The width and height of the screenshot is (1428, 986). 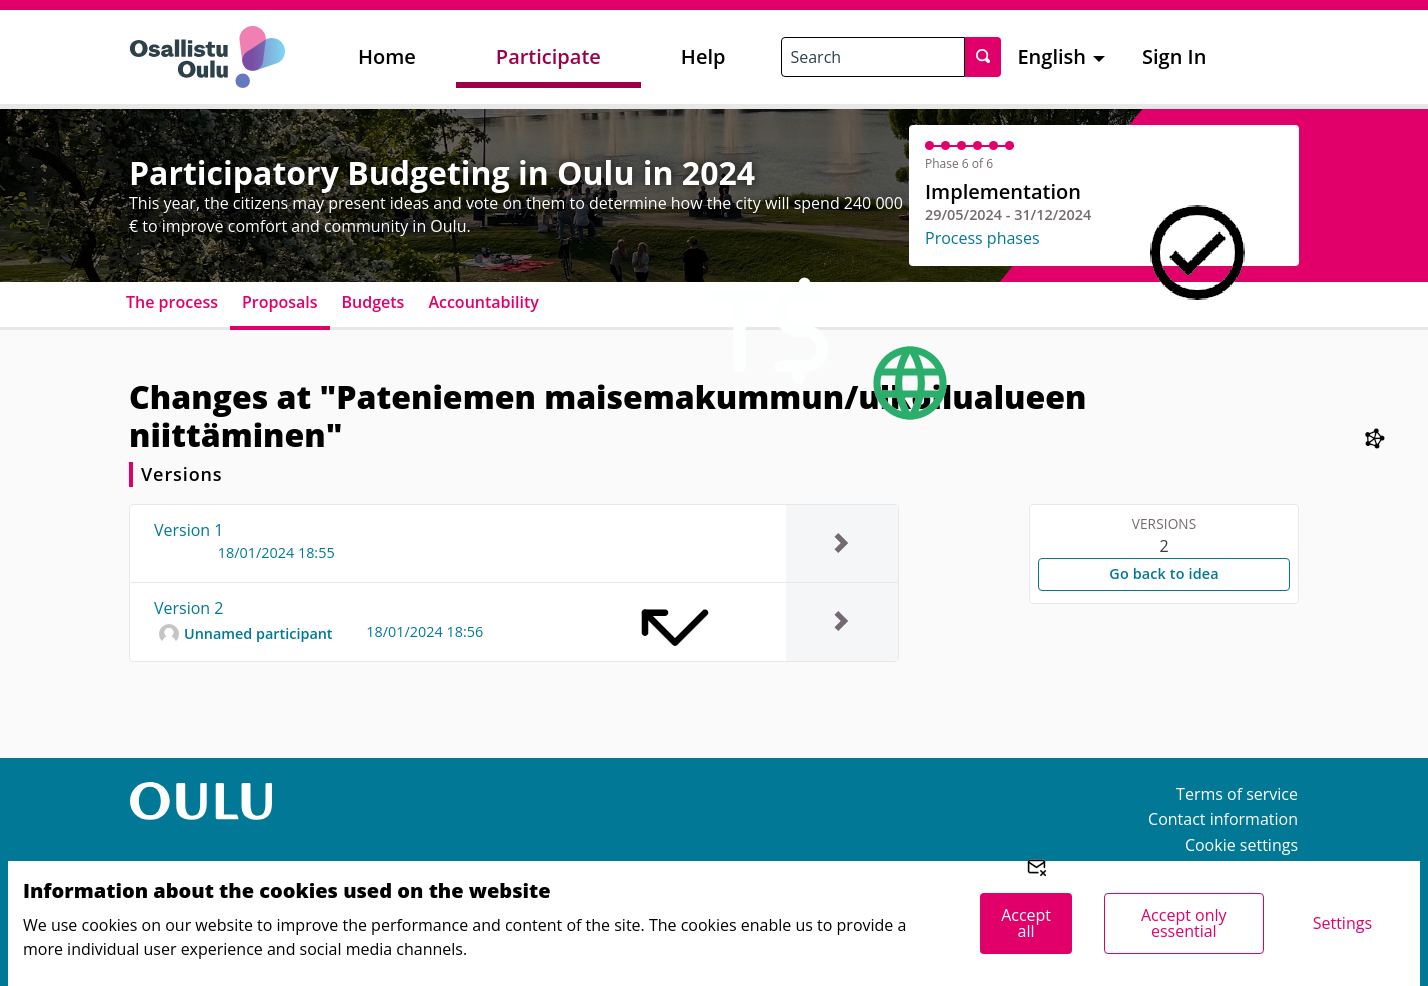 What do you see at coordinates (1374, 438) in the screenshot?
I see `connect to the fediverse network` at bounding box center [1374, 438].